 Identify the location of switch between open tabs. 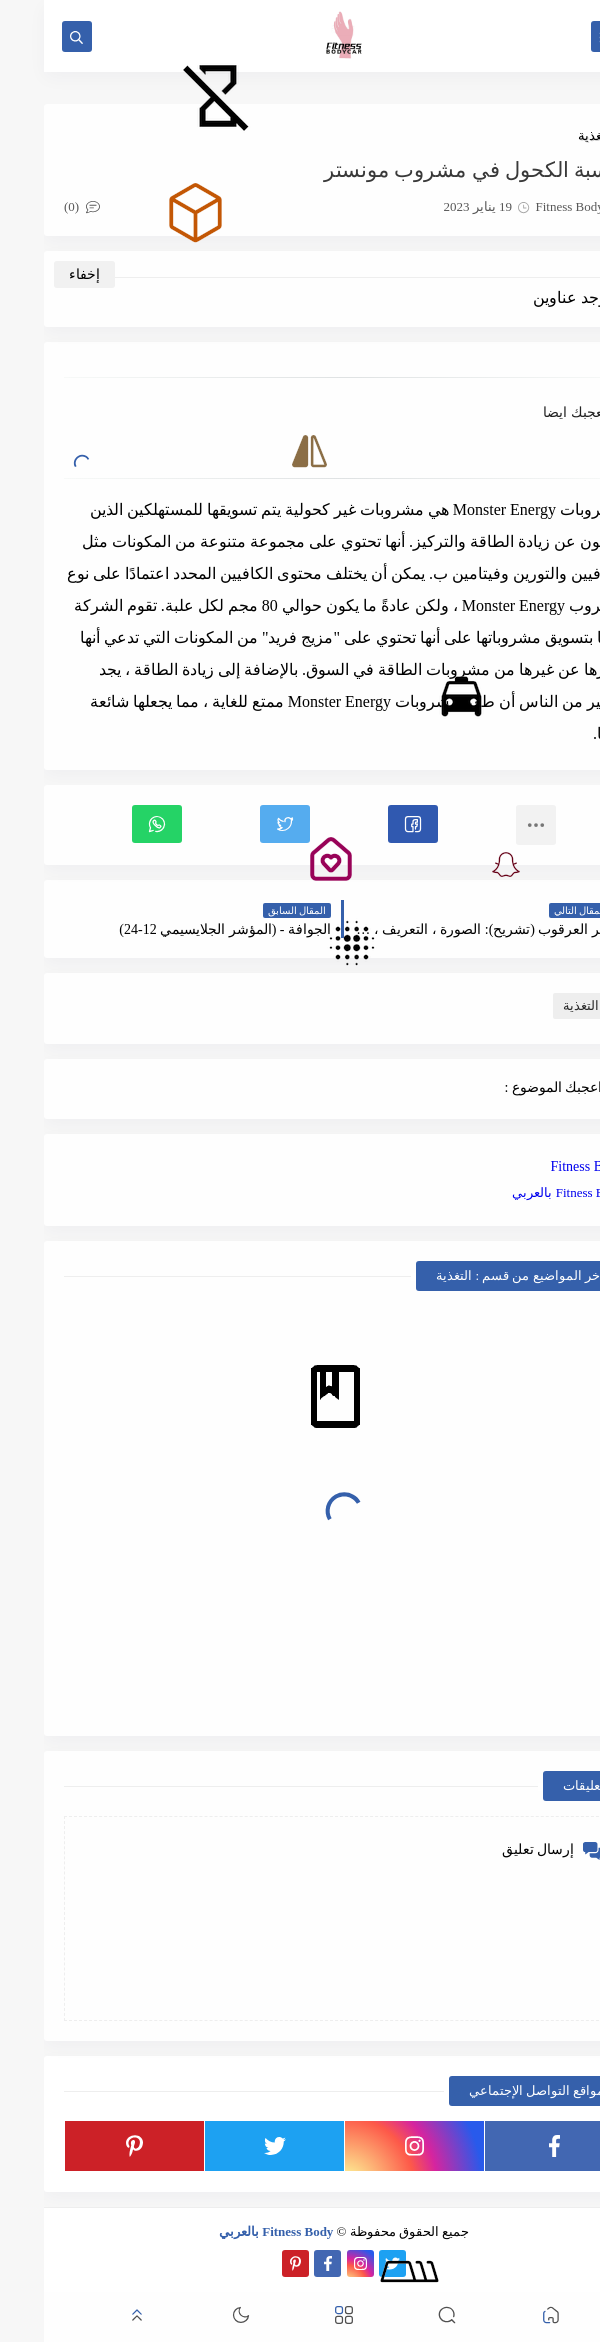
(409, 2271).